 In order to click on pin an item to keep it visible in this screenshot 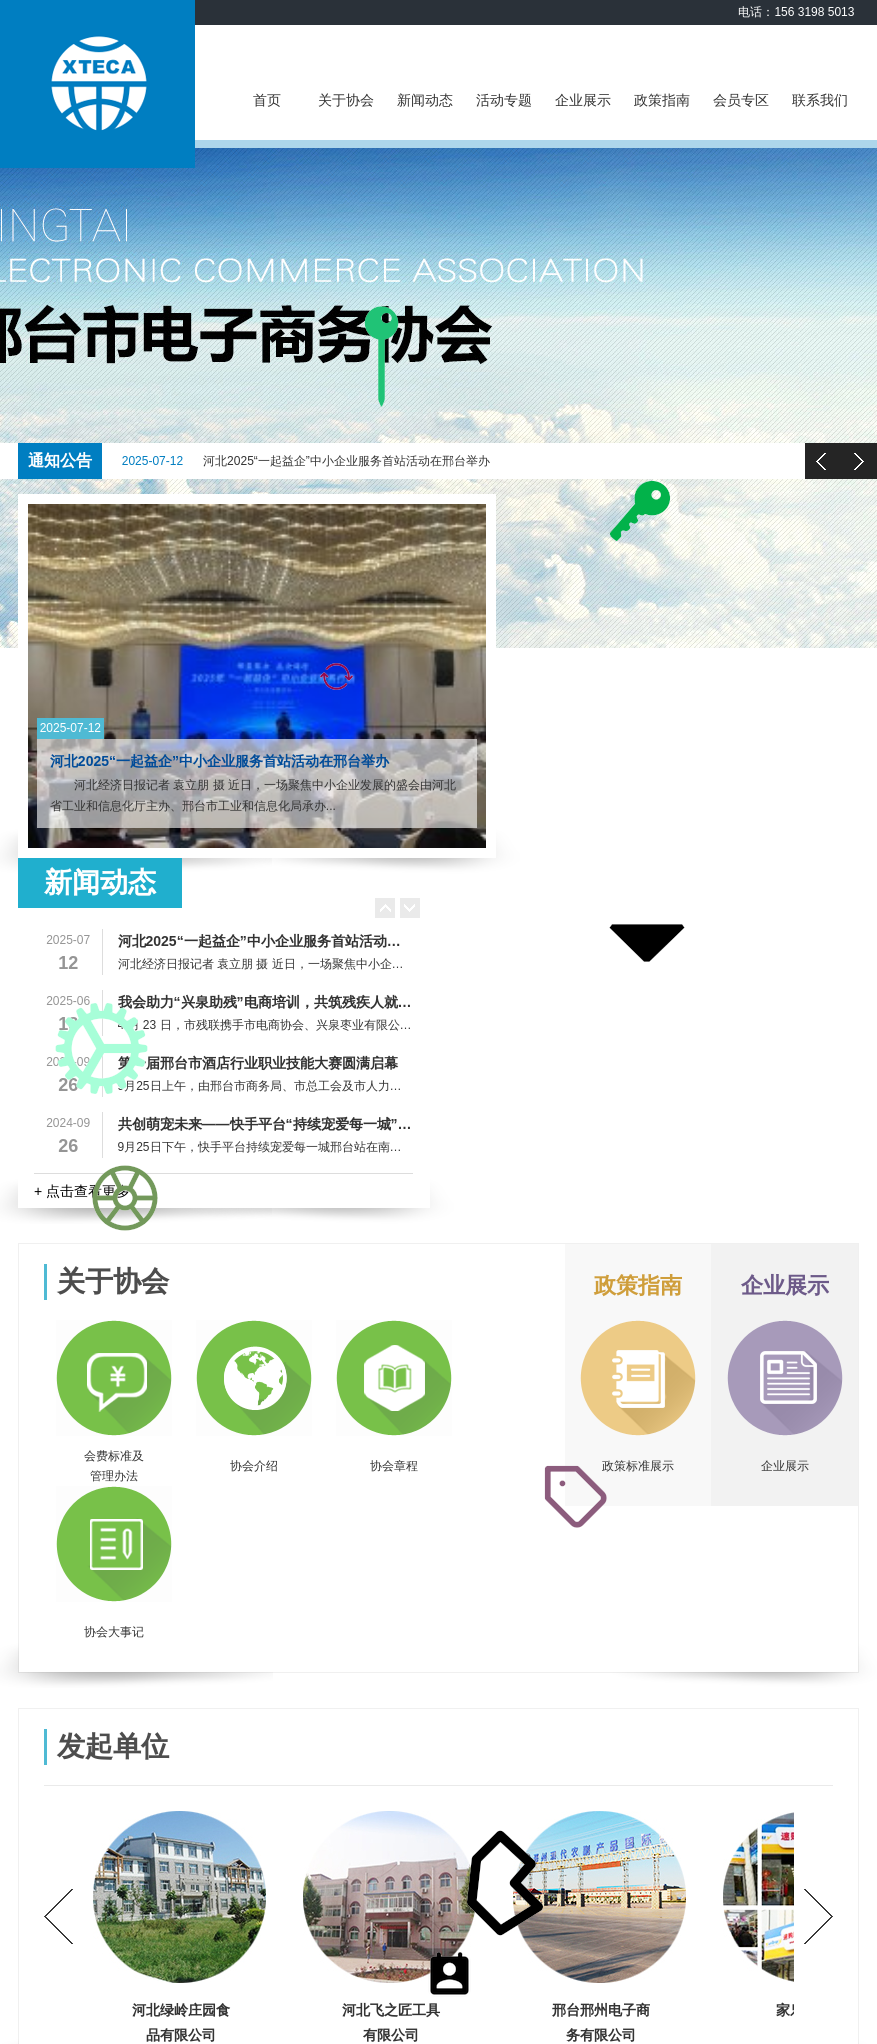, I will do `click(381, 356)`.